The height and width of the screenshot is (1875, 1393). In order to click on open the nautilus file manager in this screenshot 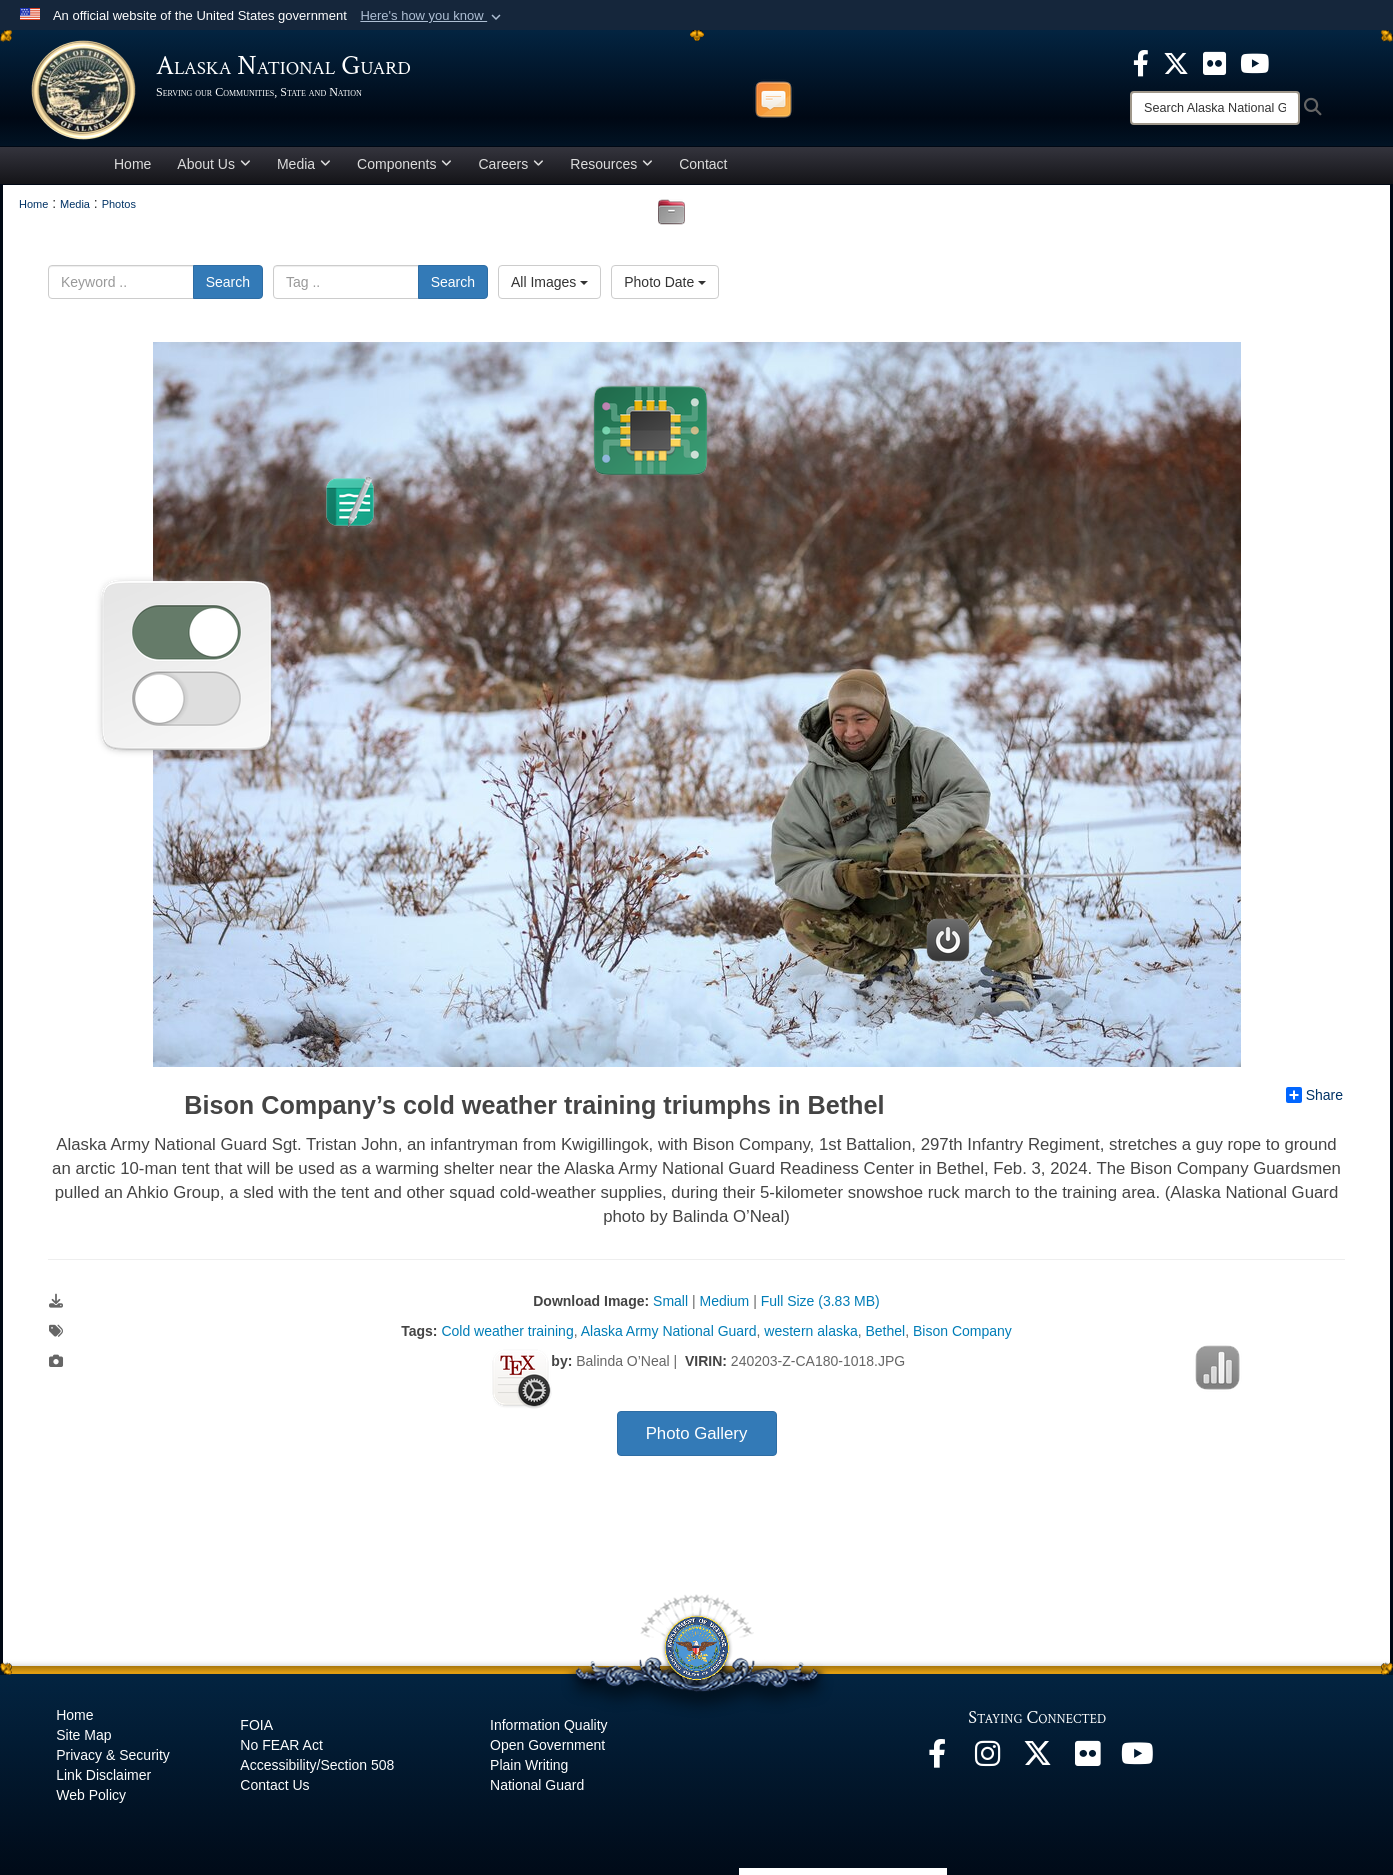, I will do `click(671, 211)`.